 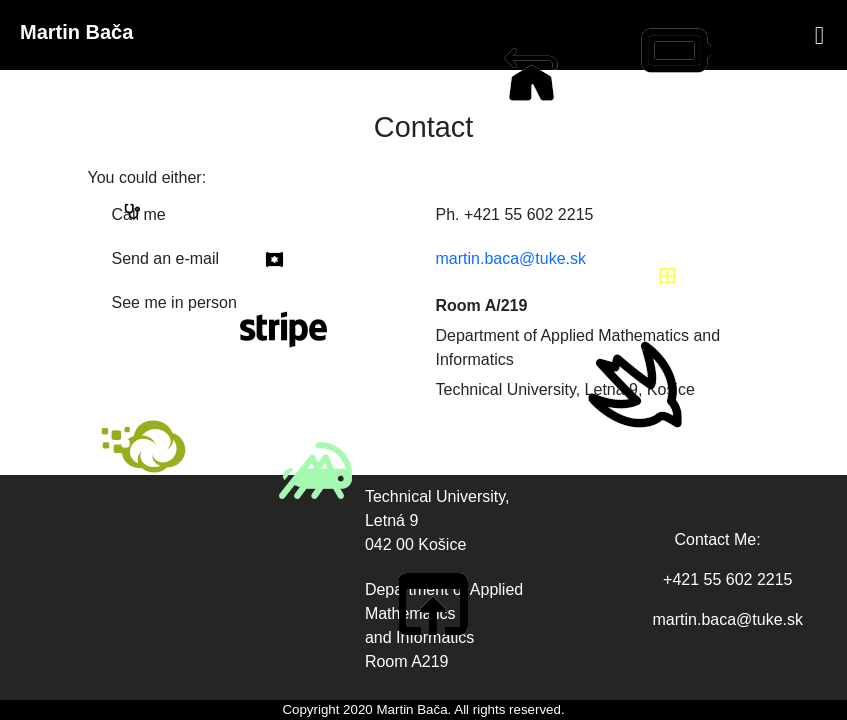 I want to click on access health or medical features, so click(x=132, y=211).